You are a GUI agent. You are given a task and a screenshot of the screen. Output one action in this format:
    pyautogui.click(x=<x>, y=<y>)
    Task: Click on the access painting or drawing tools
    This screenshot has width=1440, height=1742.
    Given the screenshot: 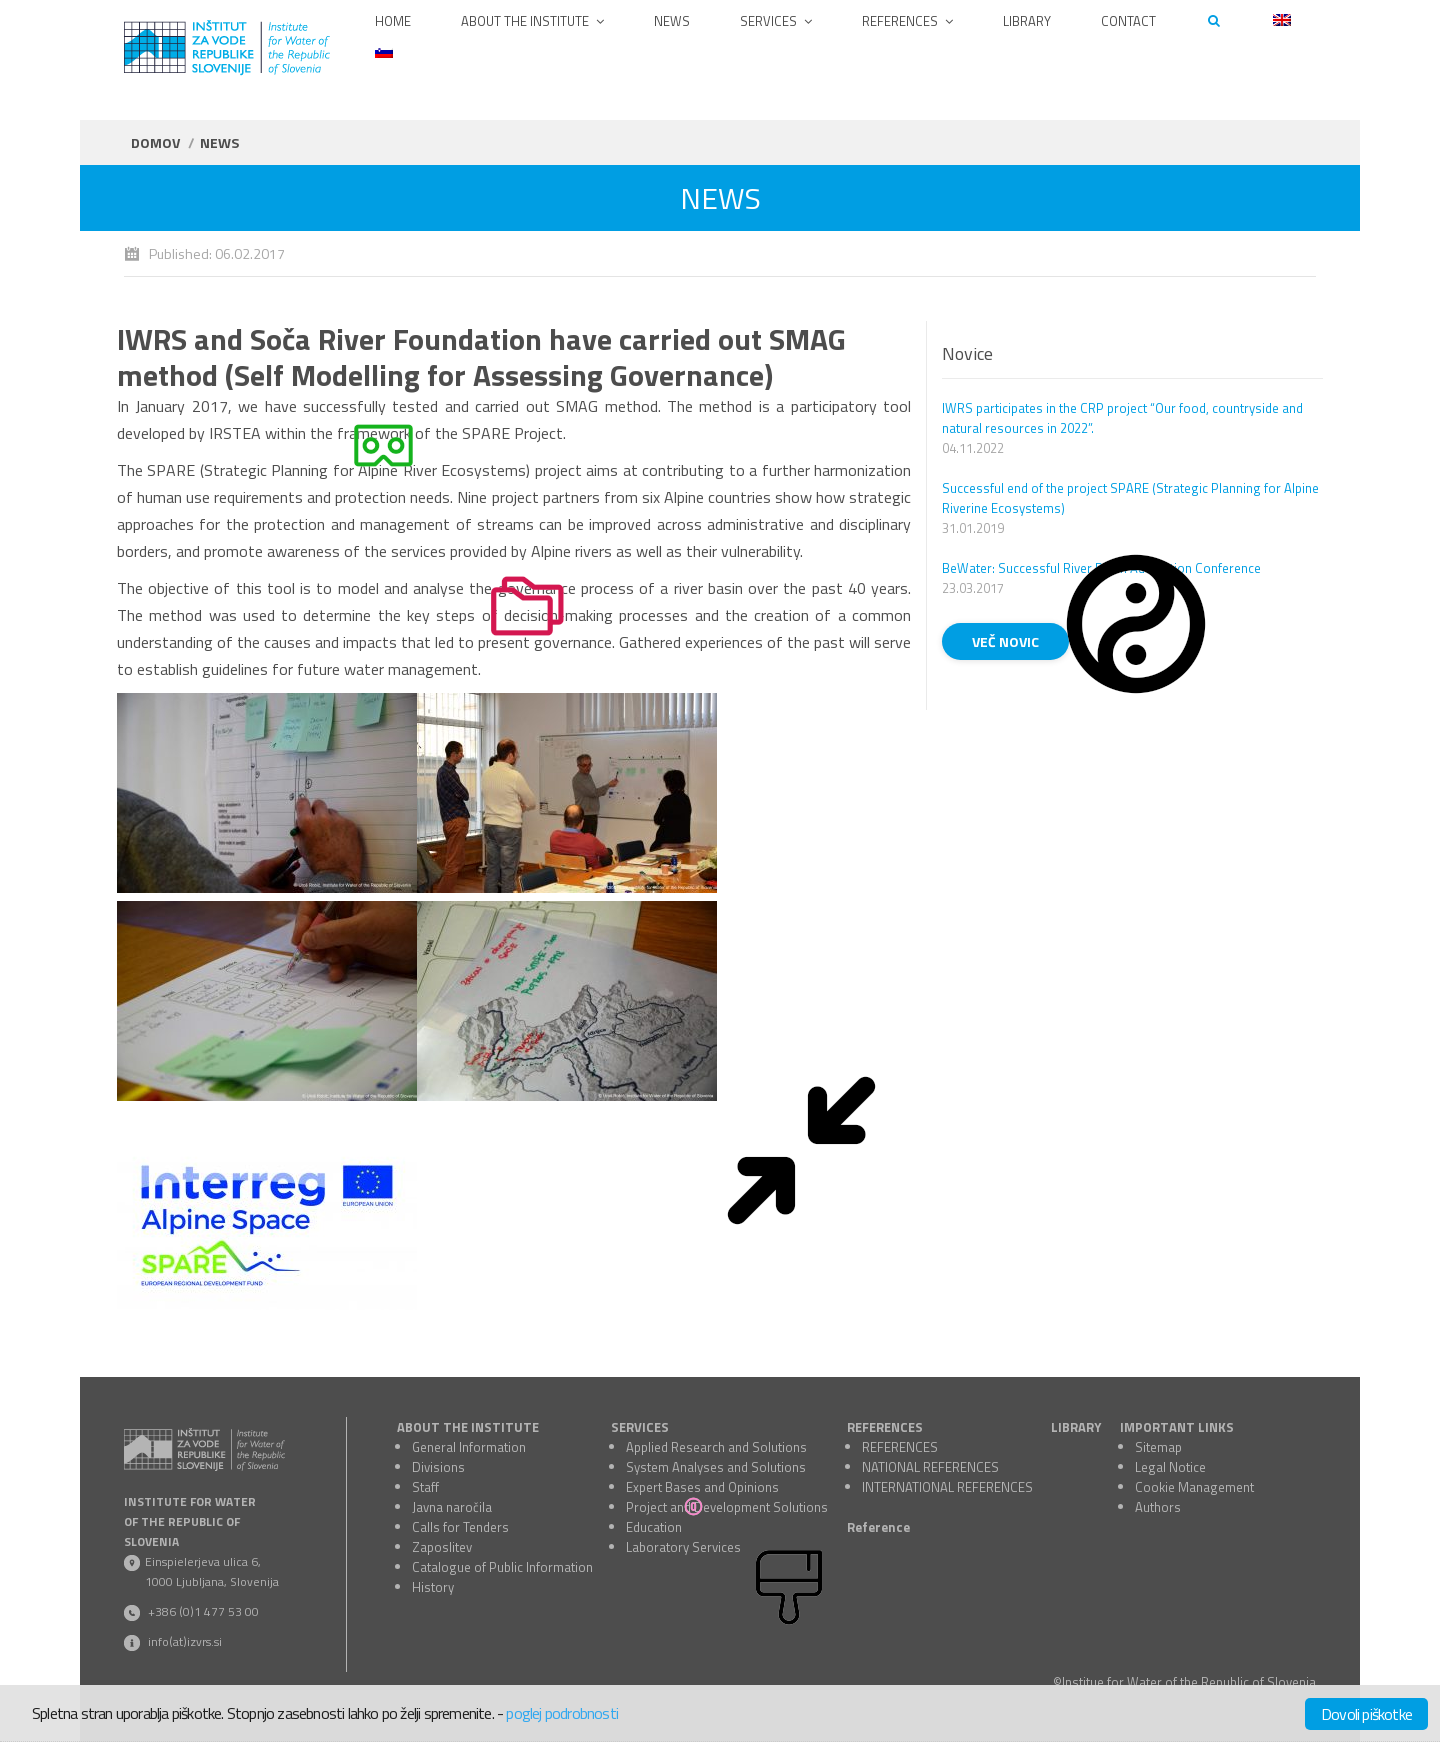 What is the action you would take?
    pyautogui.click(x=789, y=1586)
    